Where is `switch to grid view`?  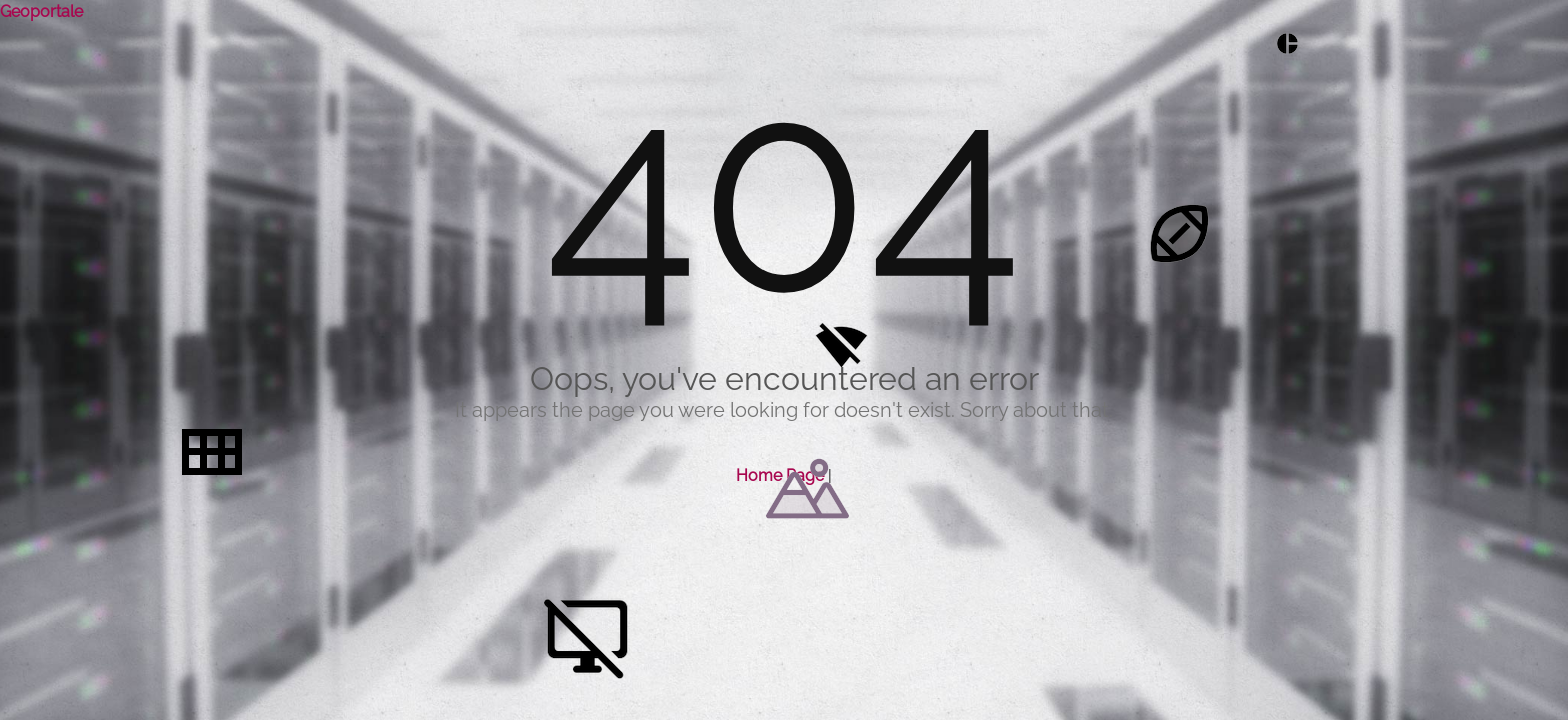
switch to grid view is located at coordinates (210, 453).